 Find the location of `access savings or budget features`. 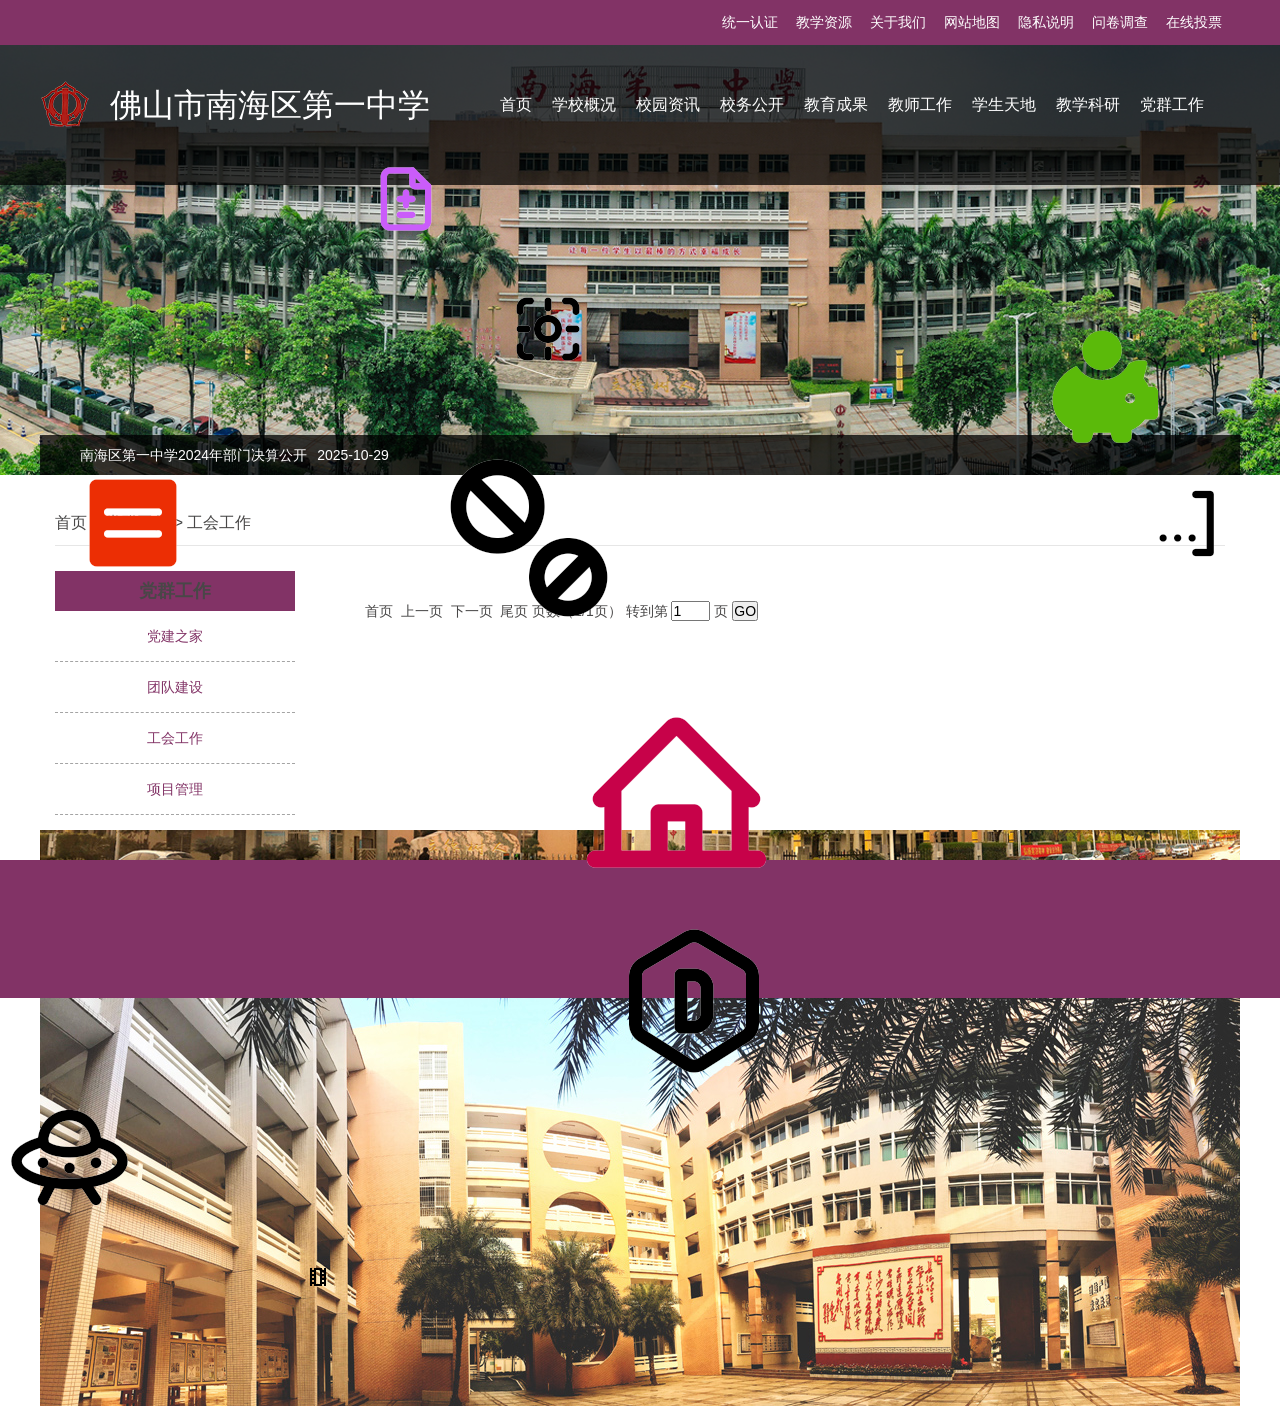

access savings or budget features is located at coordinates (1102, 390).